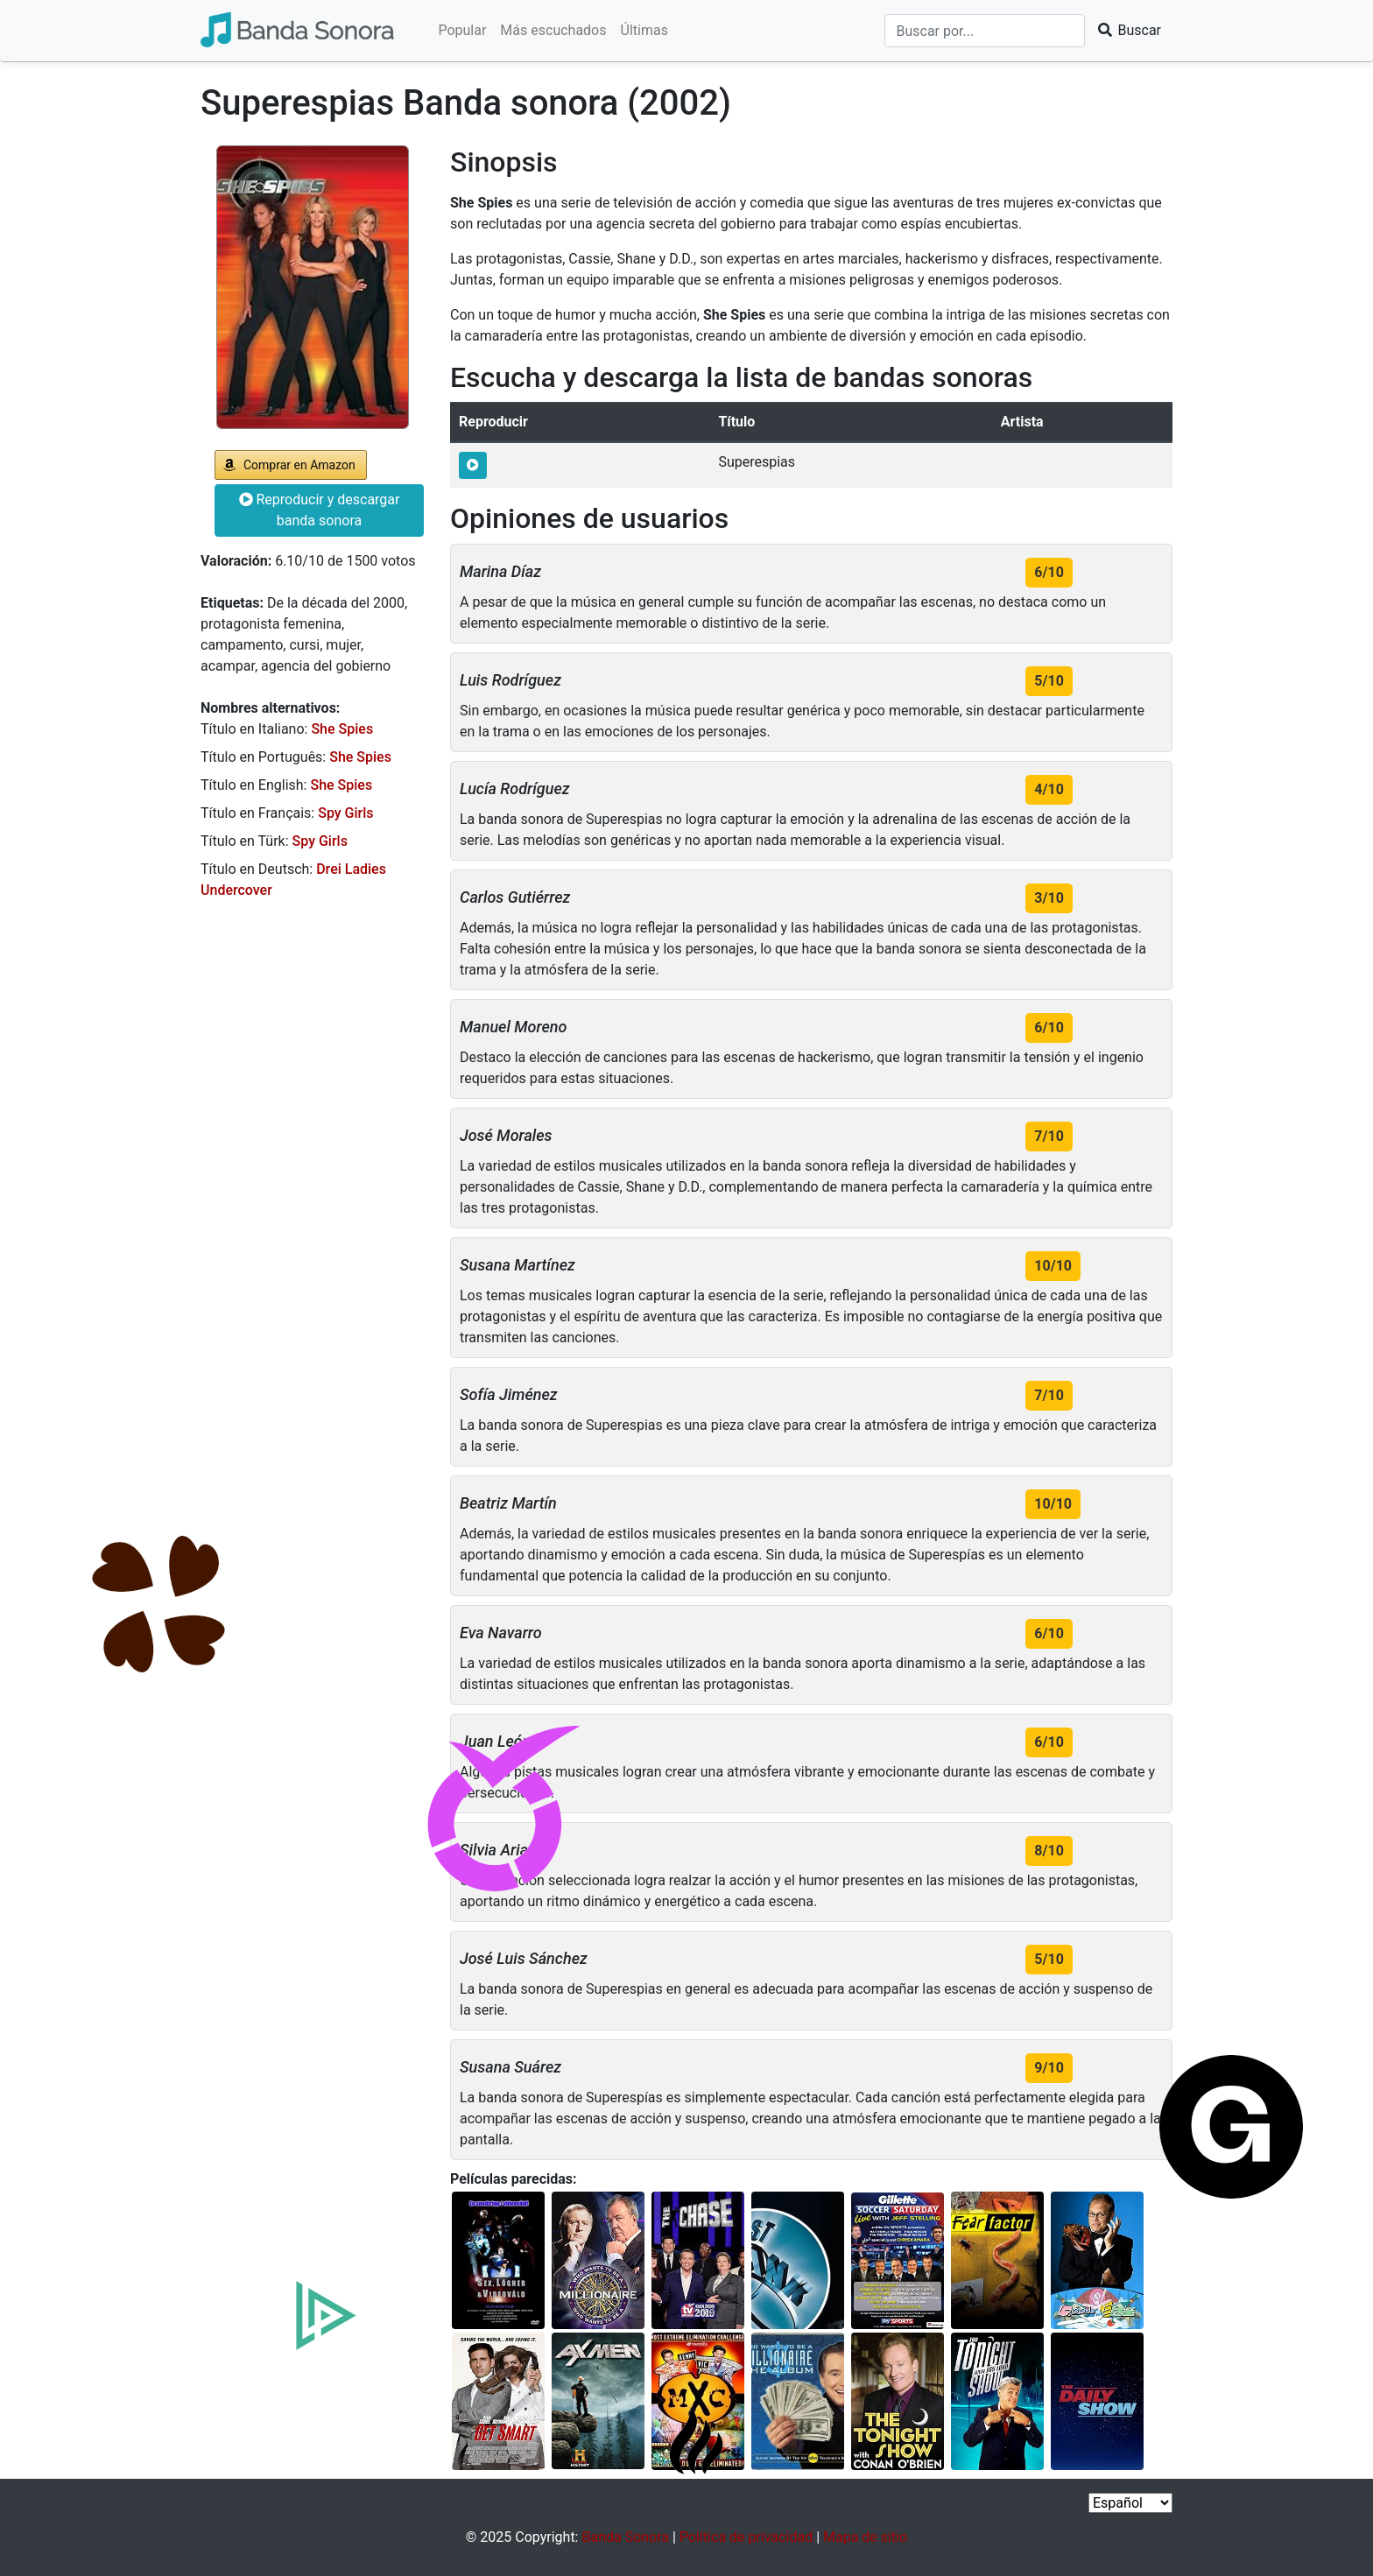 This screenshot has width=1373, height=2576. I want to click on open lapce code editor, so click(326, 2315).